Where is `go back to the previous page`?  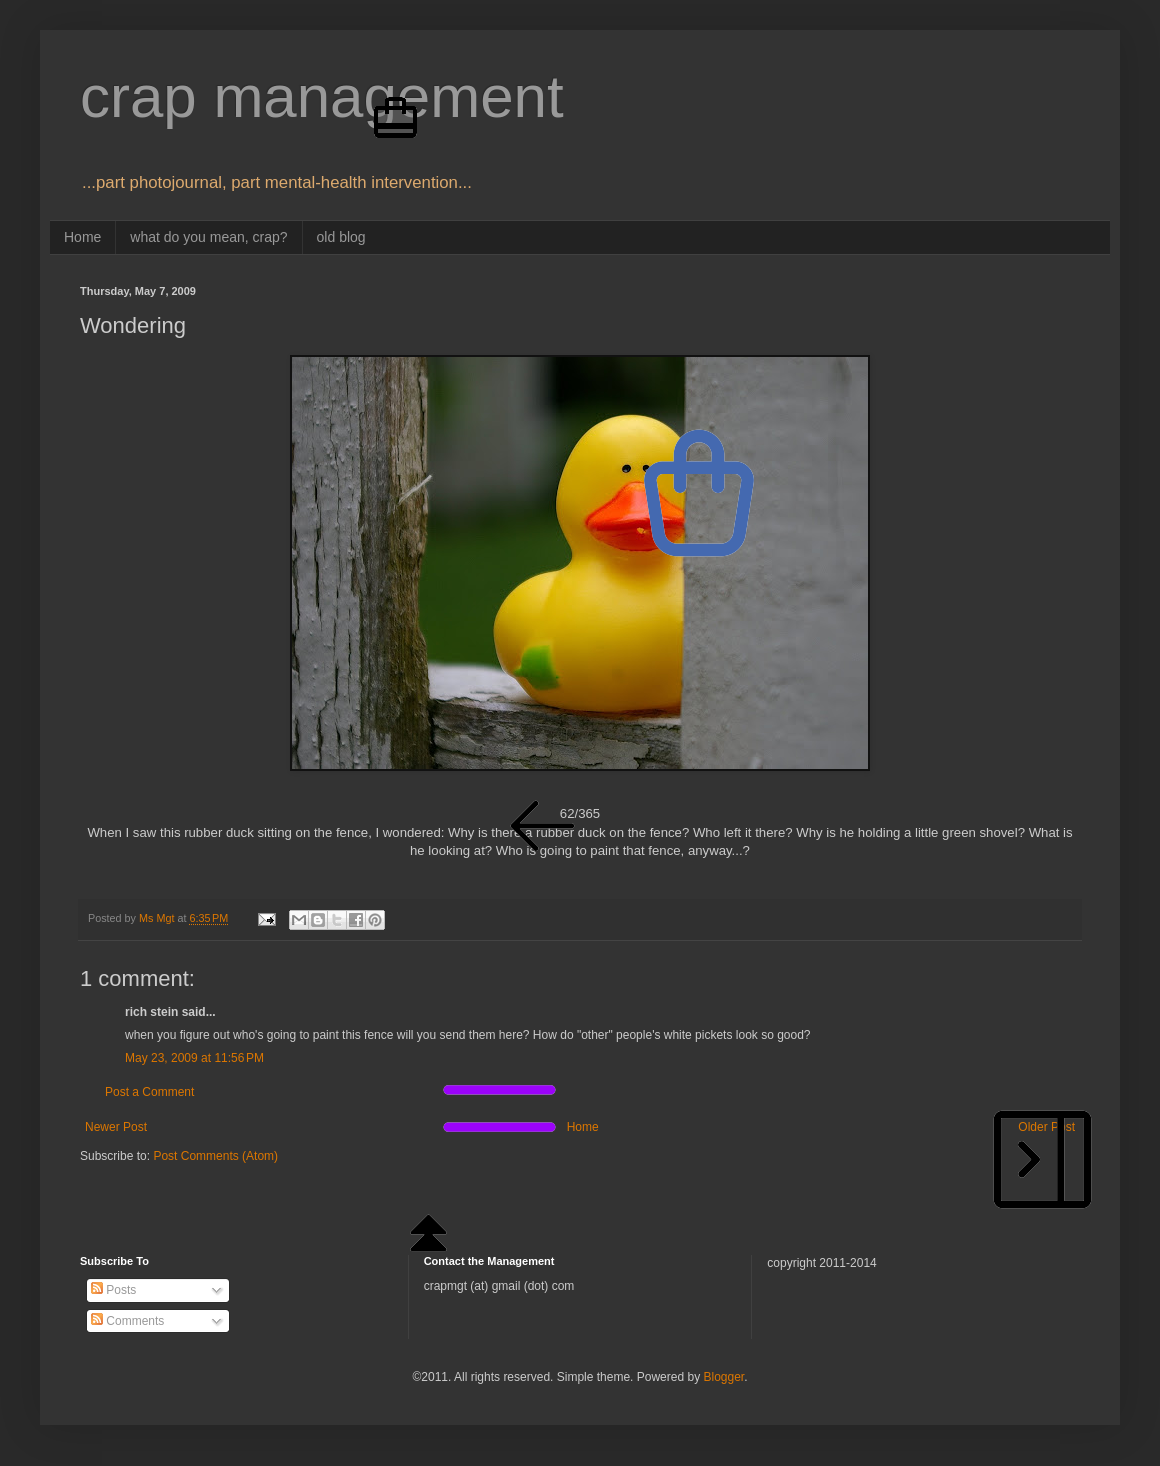
go back to the previous page is located at coordinates (542, 825).